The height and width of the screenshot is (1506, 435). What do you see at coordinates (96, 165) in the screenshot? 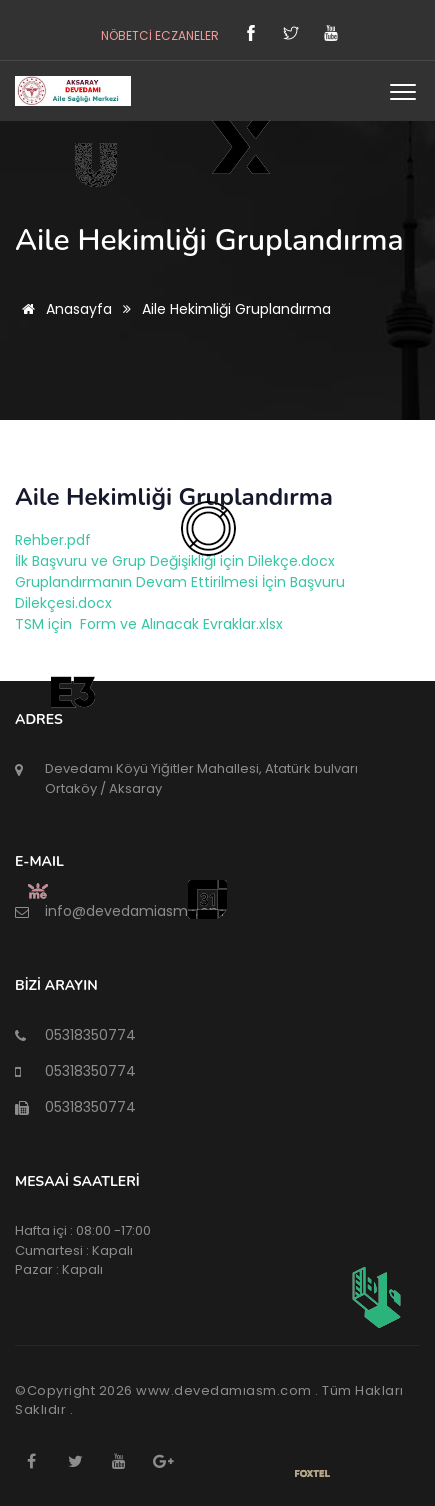
I see `unilever brand logo` at bounding box center [96, 165].